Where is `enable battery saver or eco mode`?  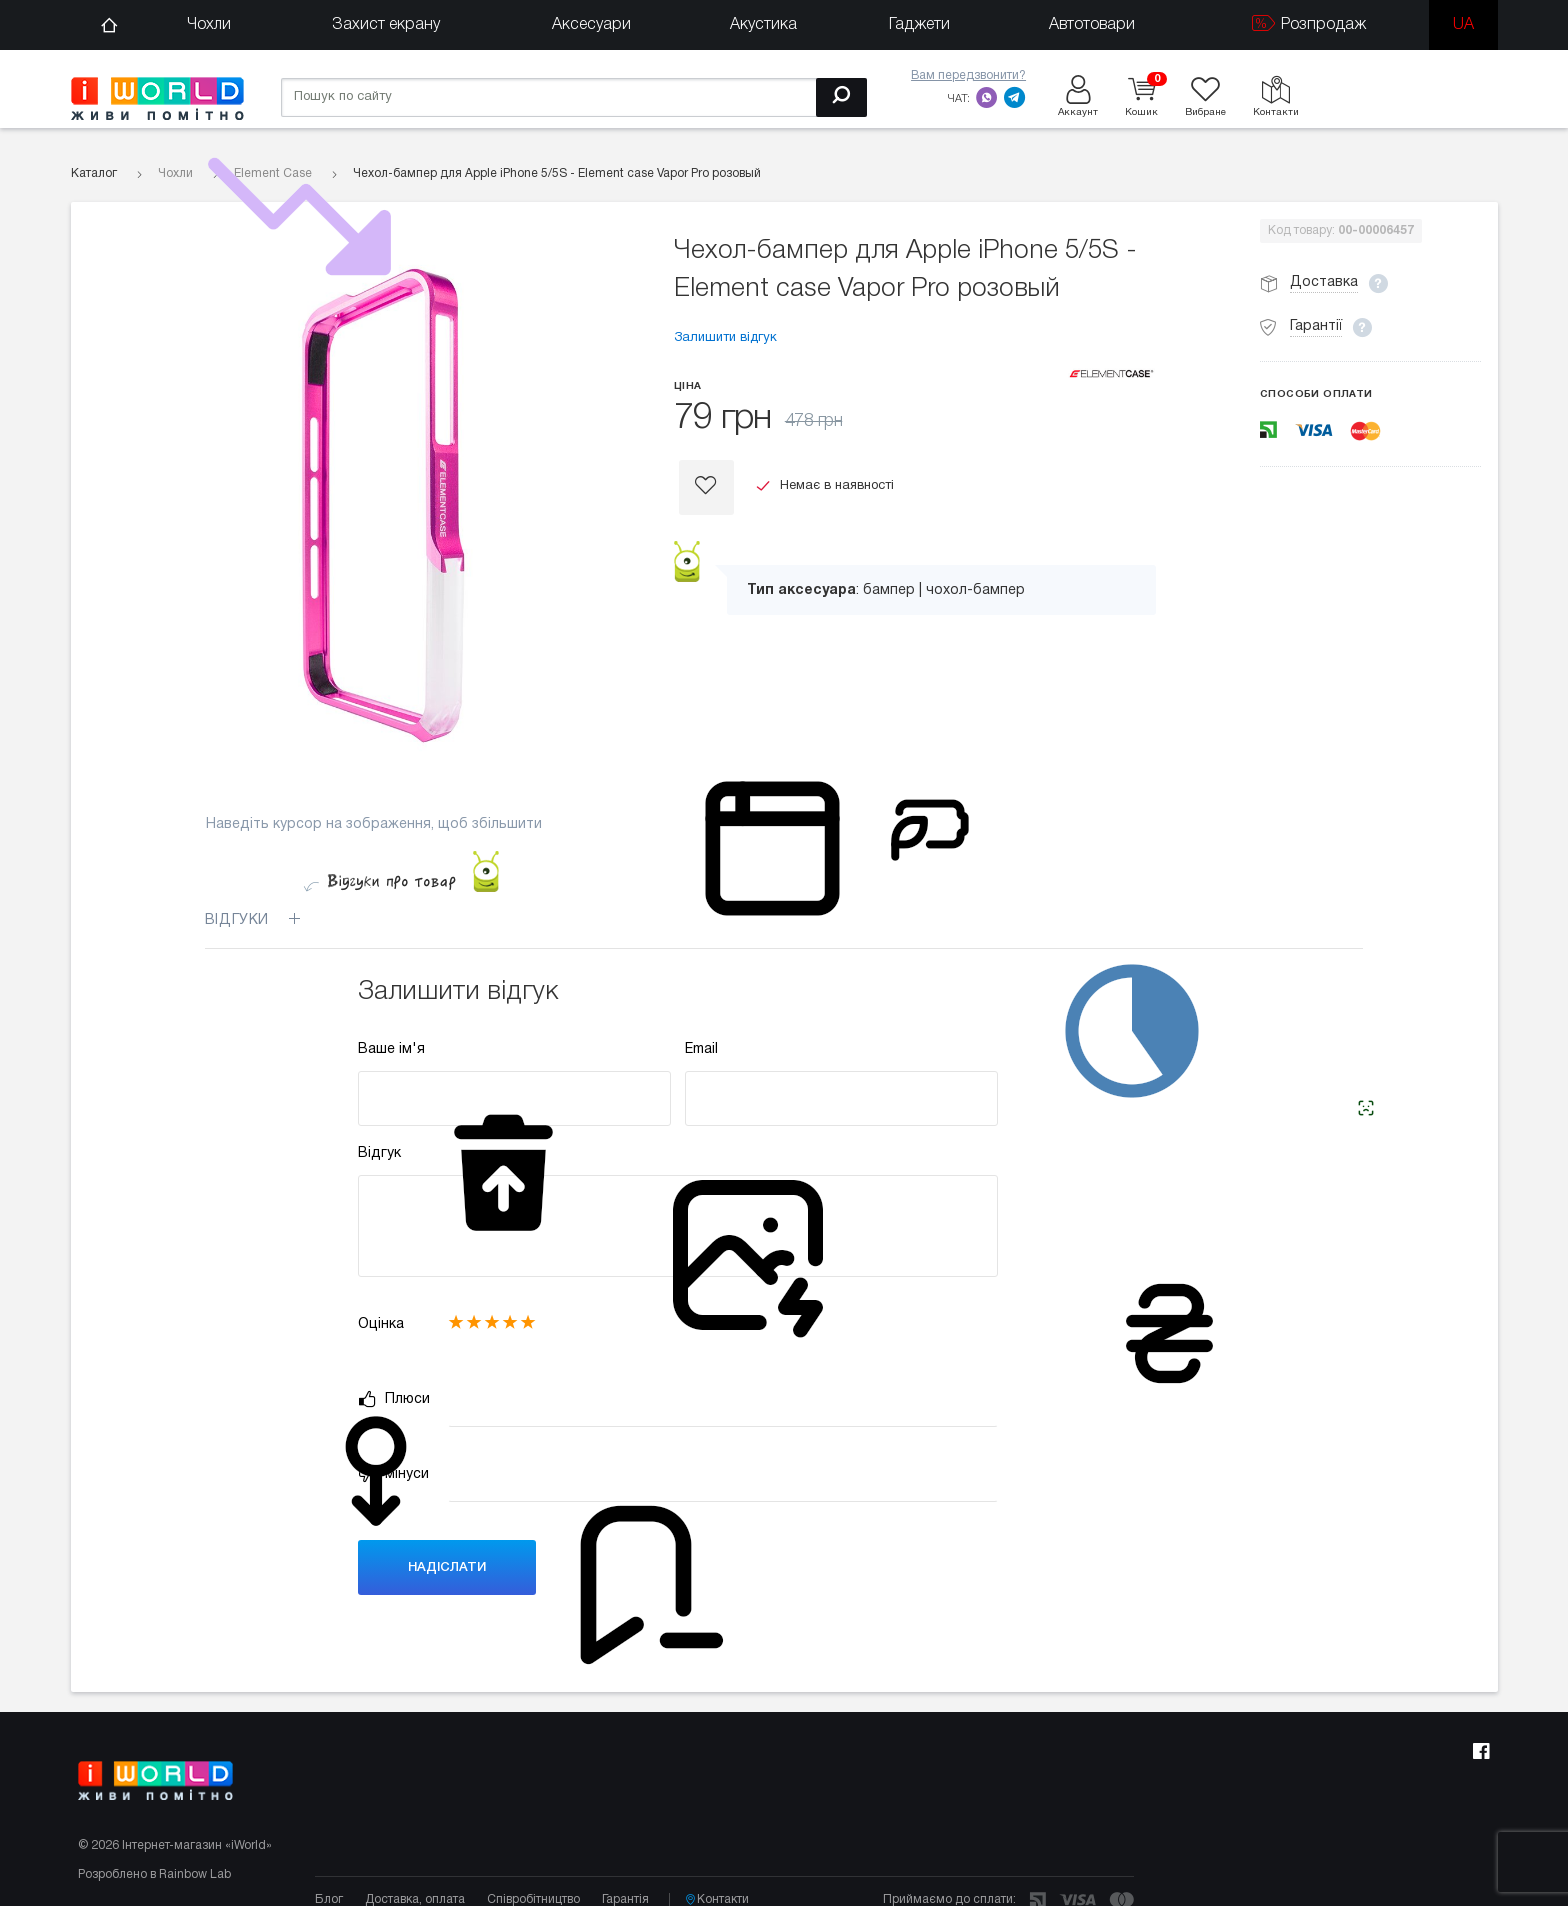
enable battery saver or eco mode is located at coordinates (932, 824).